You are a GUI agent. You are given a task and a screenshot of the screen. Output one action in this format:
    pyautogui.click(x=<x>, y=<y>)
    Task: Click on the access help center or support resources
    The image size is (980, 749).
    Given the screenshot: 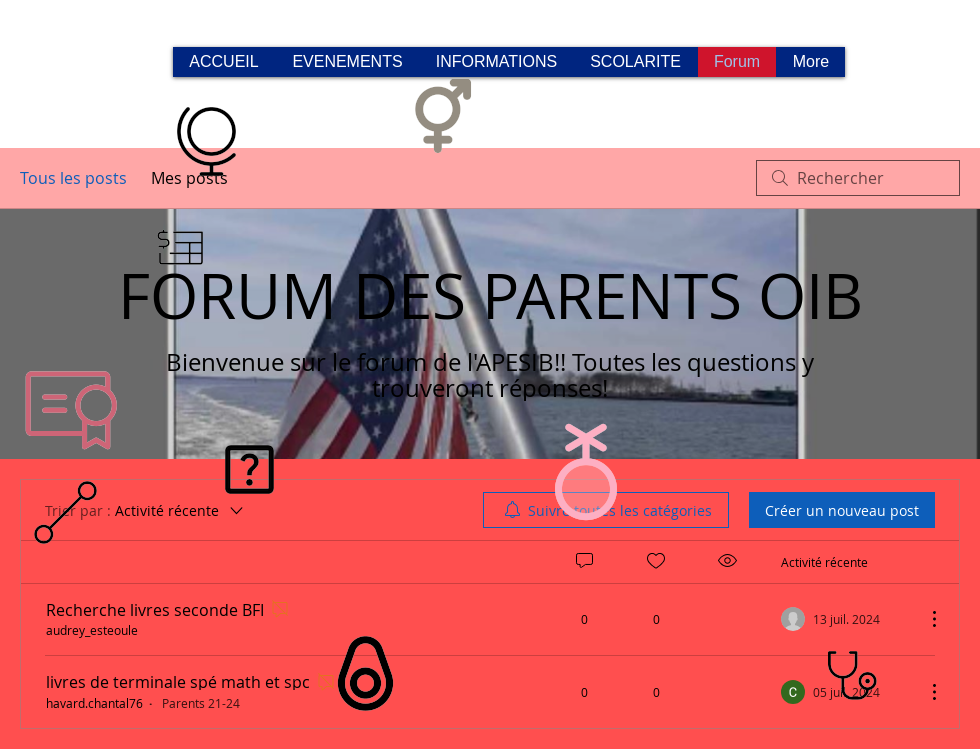 What is the action you would take?
    pyautogui.click(x=249, y=469)
    